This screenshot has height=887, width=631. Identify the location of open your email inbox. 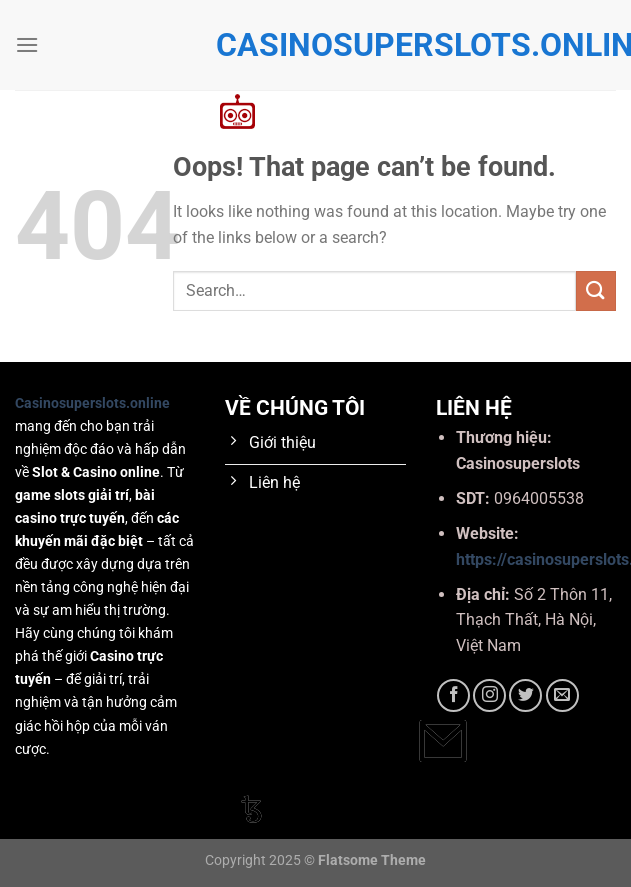
(443, 741).